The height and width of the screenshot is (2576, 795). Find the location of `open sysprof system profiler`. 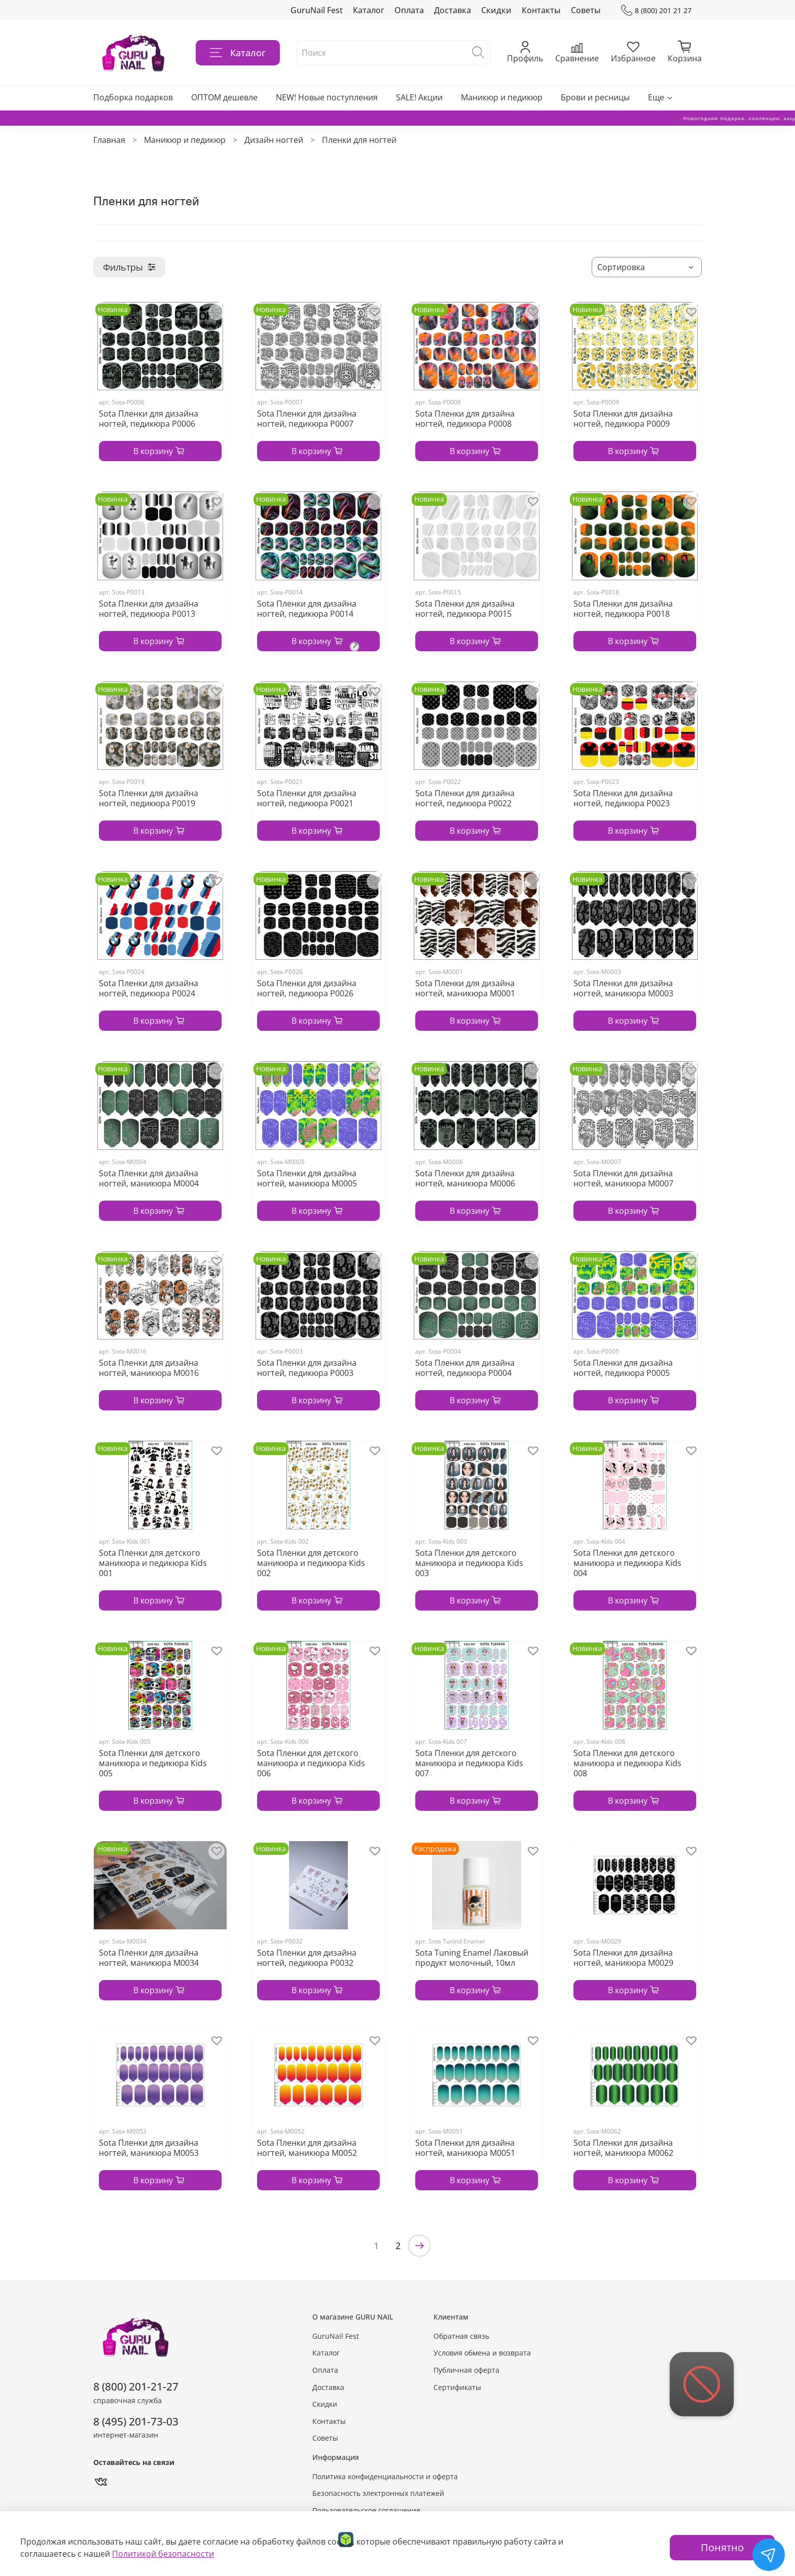

open sysprof system profiler is located at coordinates (354, 647).